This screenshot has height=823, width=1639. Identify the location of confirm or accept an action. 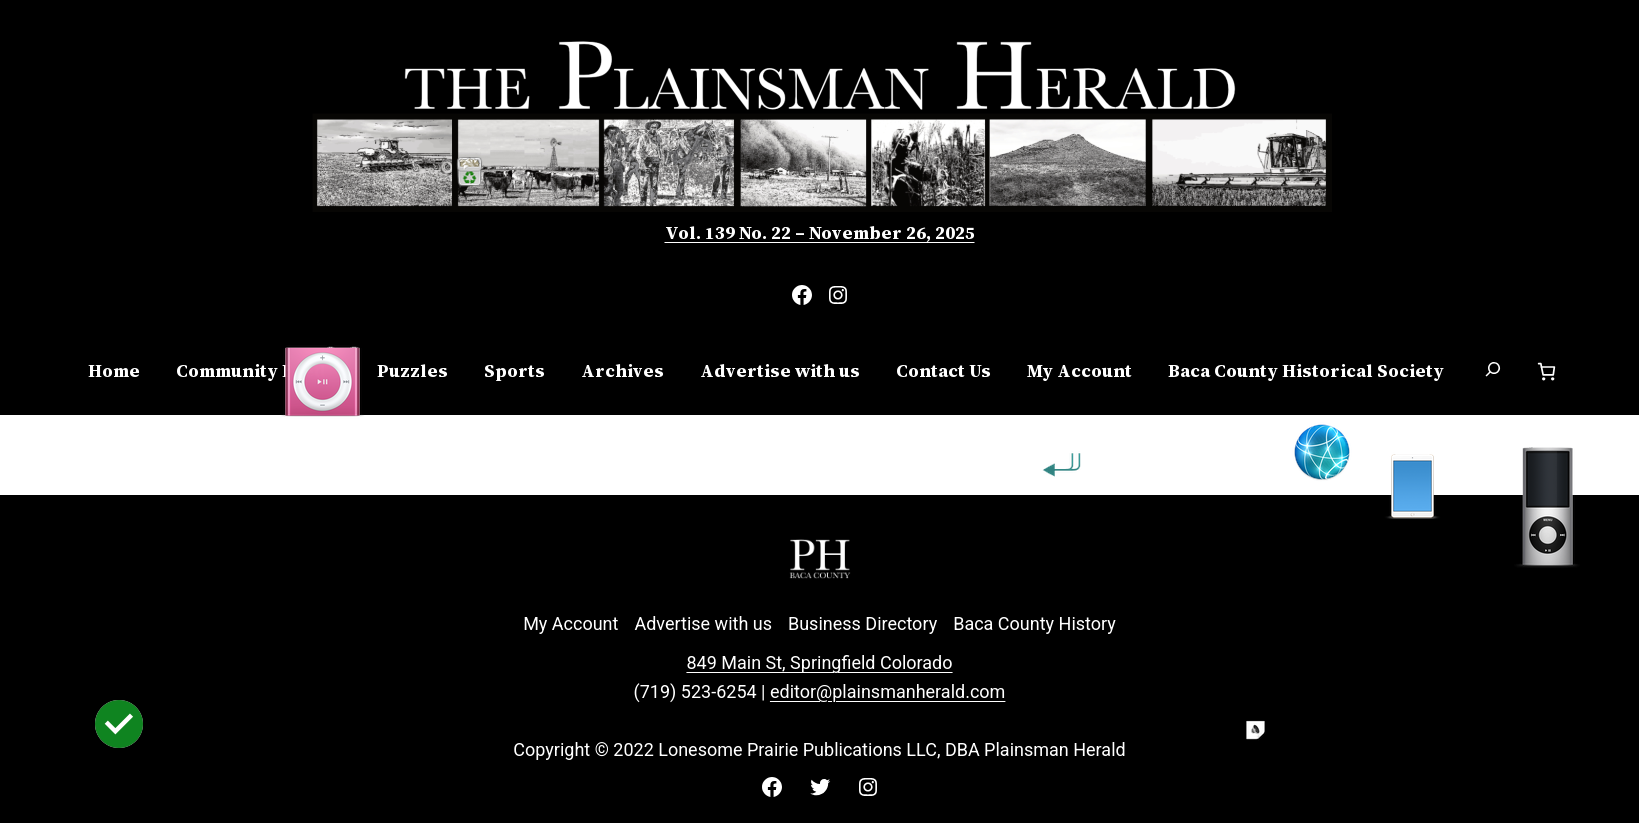
(119, 724).